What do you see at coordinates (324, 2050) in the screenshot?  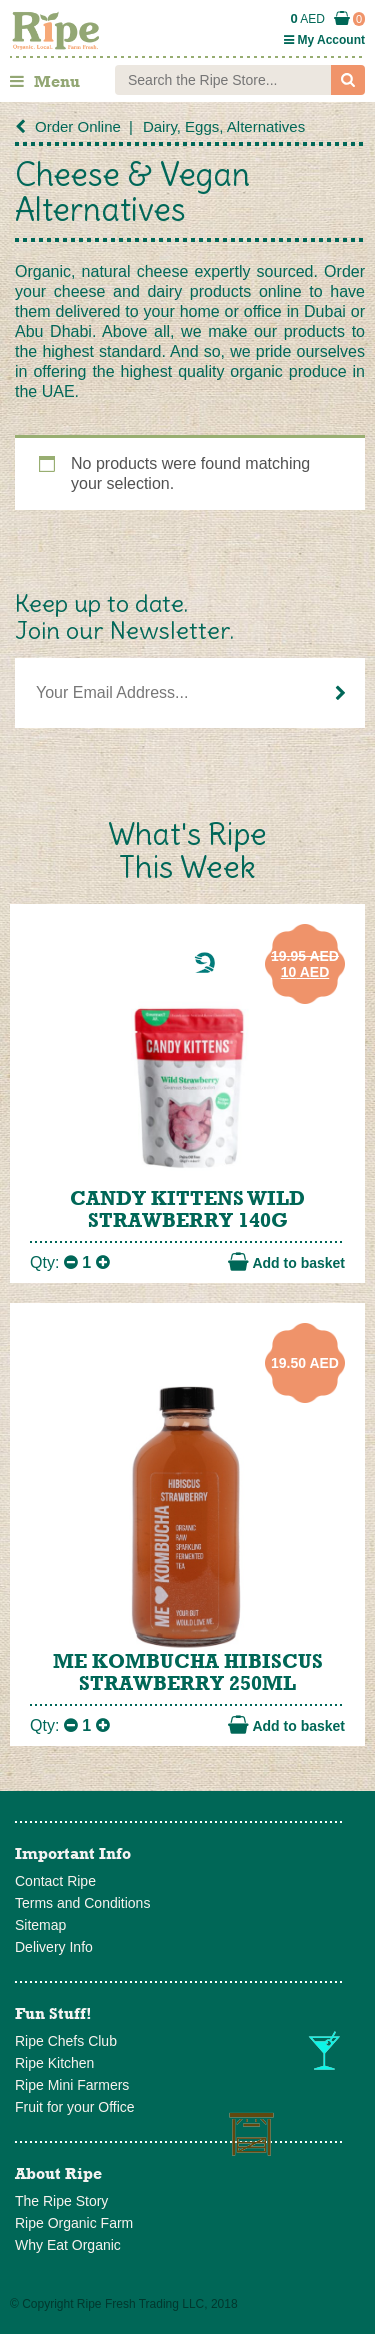 I see `access bar or cocktail menu` at bounding box center [324, 2050].